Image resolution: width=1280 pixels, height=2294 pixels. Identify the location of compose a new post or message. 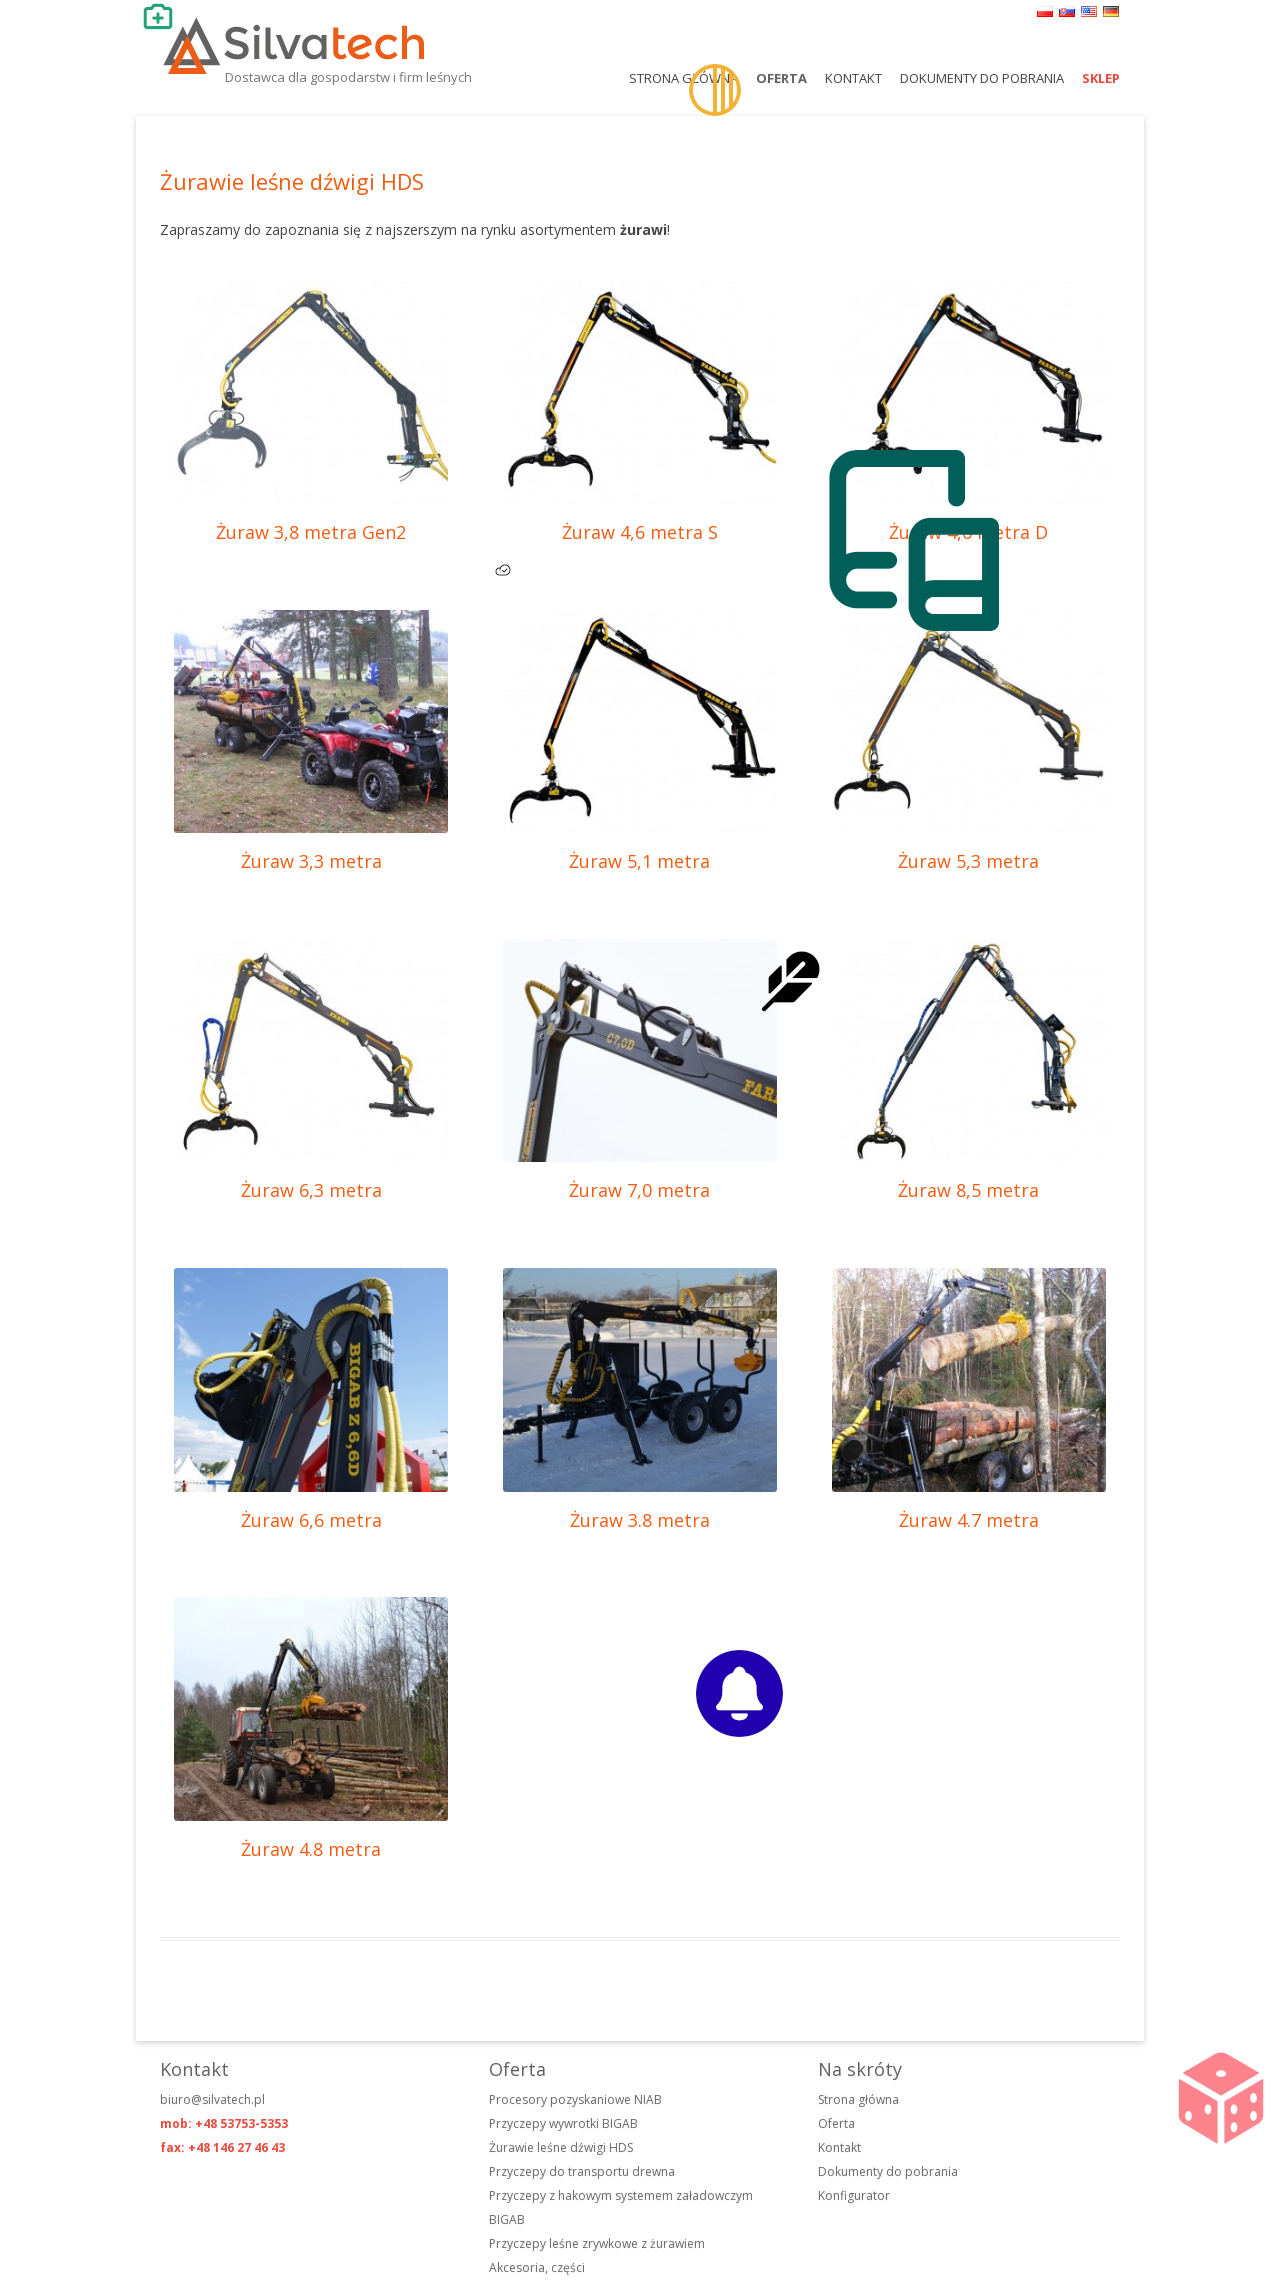
(788, 982).